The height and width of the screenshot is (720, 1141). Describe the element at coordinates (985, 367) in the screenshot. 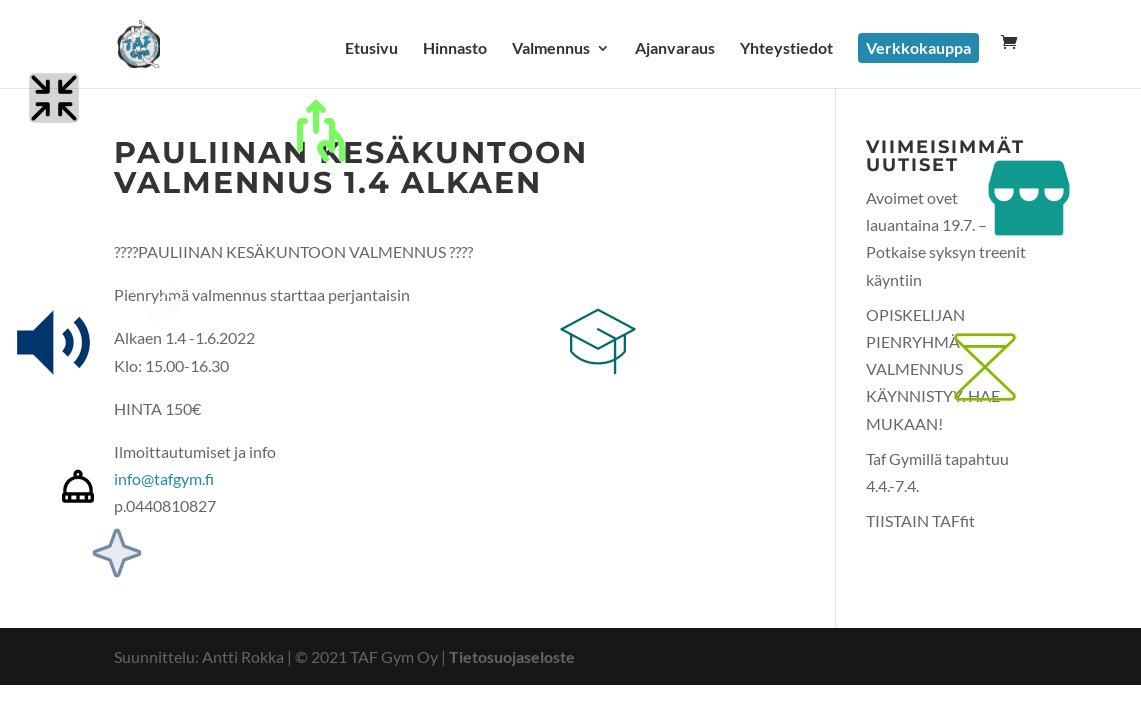

I see `indicates high time remaining` at that location.